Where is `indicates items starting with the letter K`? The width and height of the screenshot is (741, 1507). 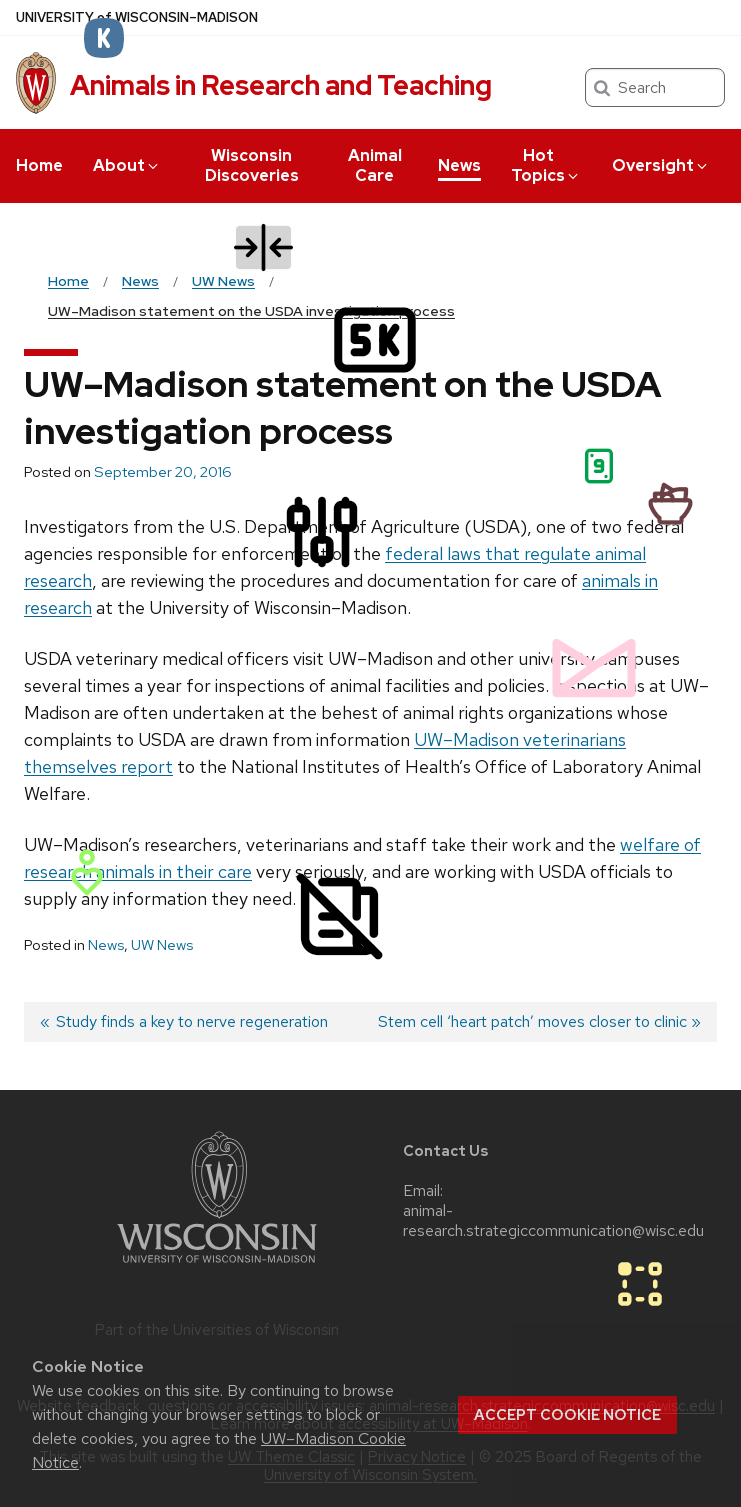 indicates items starting with the letter K is located at coordinates (104, 38).